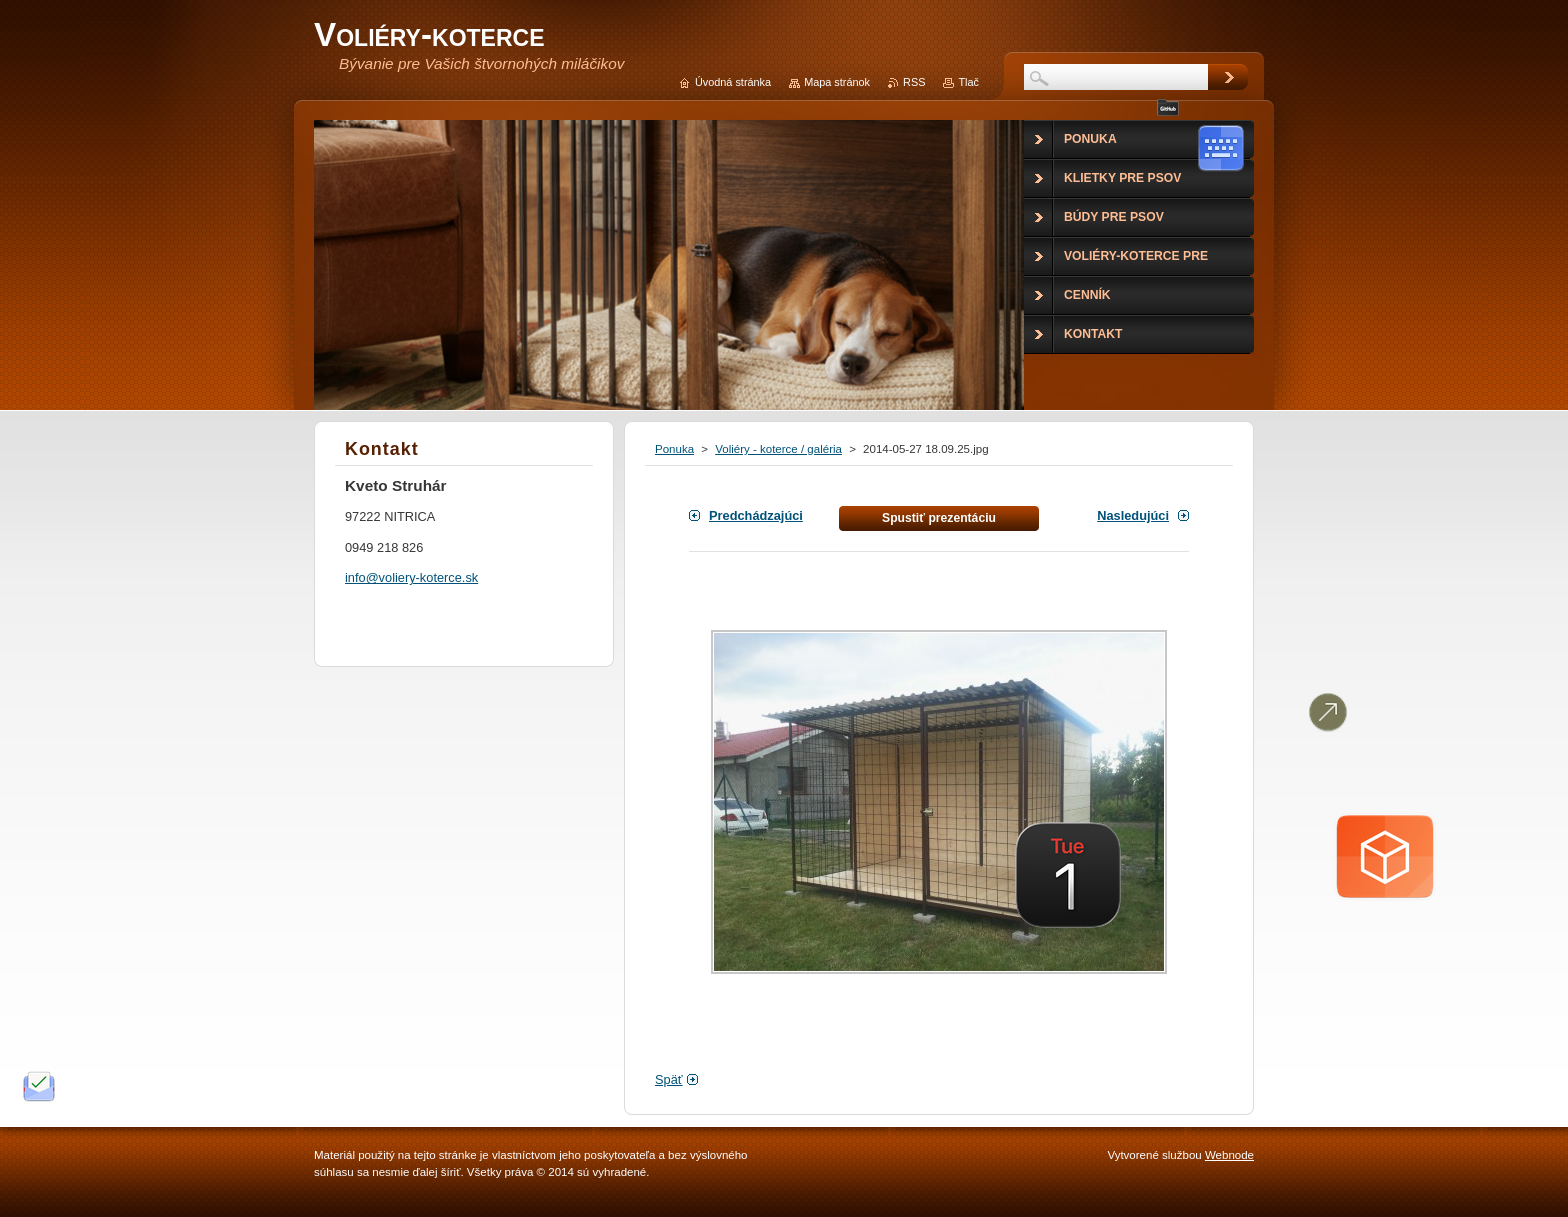 The image size is (1568, 1217). What do you see at coordinates (1328, 712) in the screenshot?
I see `indicates a symbolic link or shortcut to another file` at bounding box center [1328, 712].